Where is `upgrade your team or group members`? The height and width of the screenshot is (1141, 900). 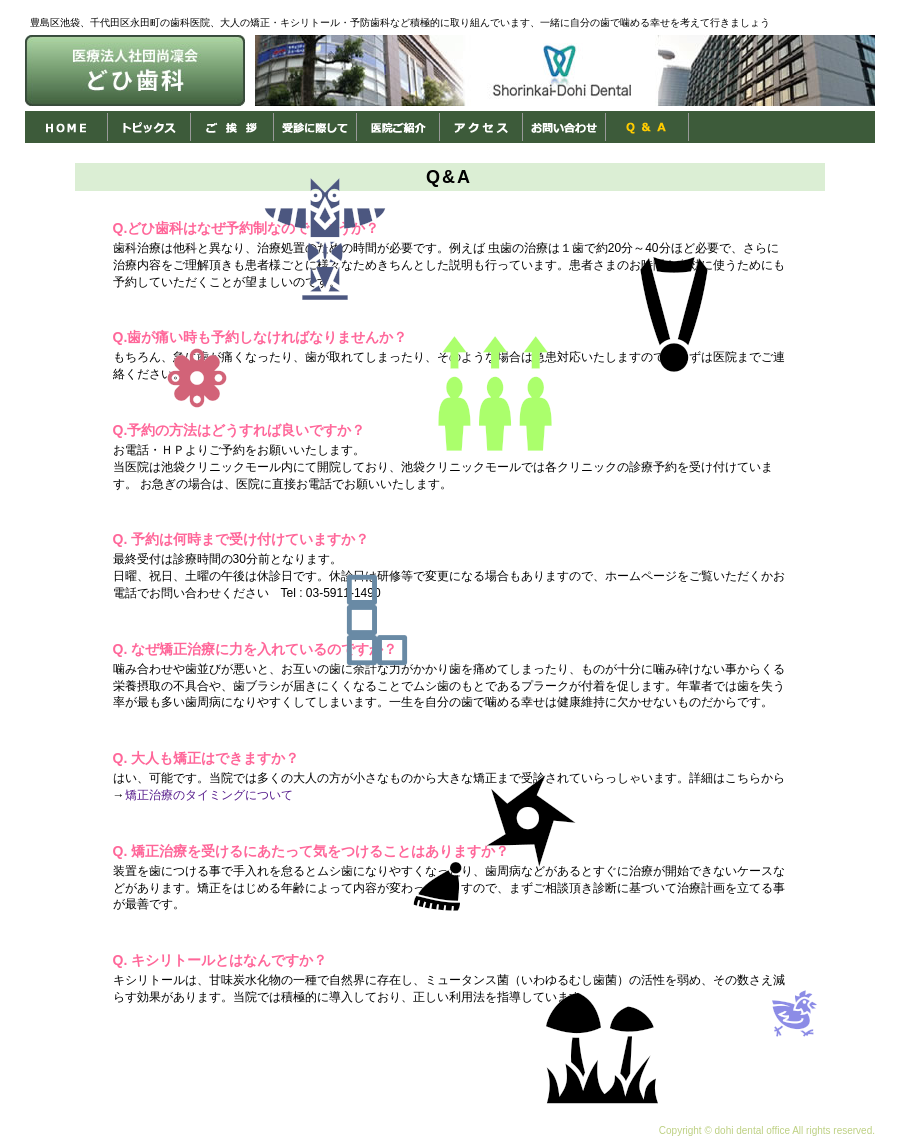 upgrade your team or group members is located at coordinates (495, 393).